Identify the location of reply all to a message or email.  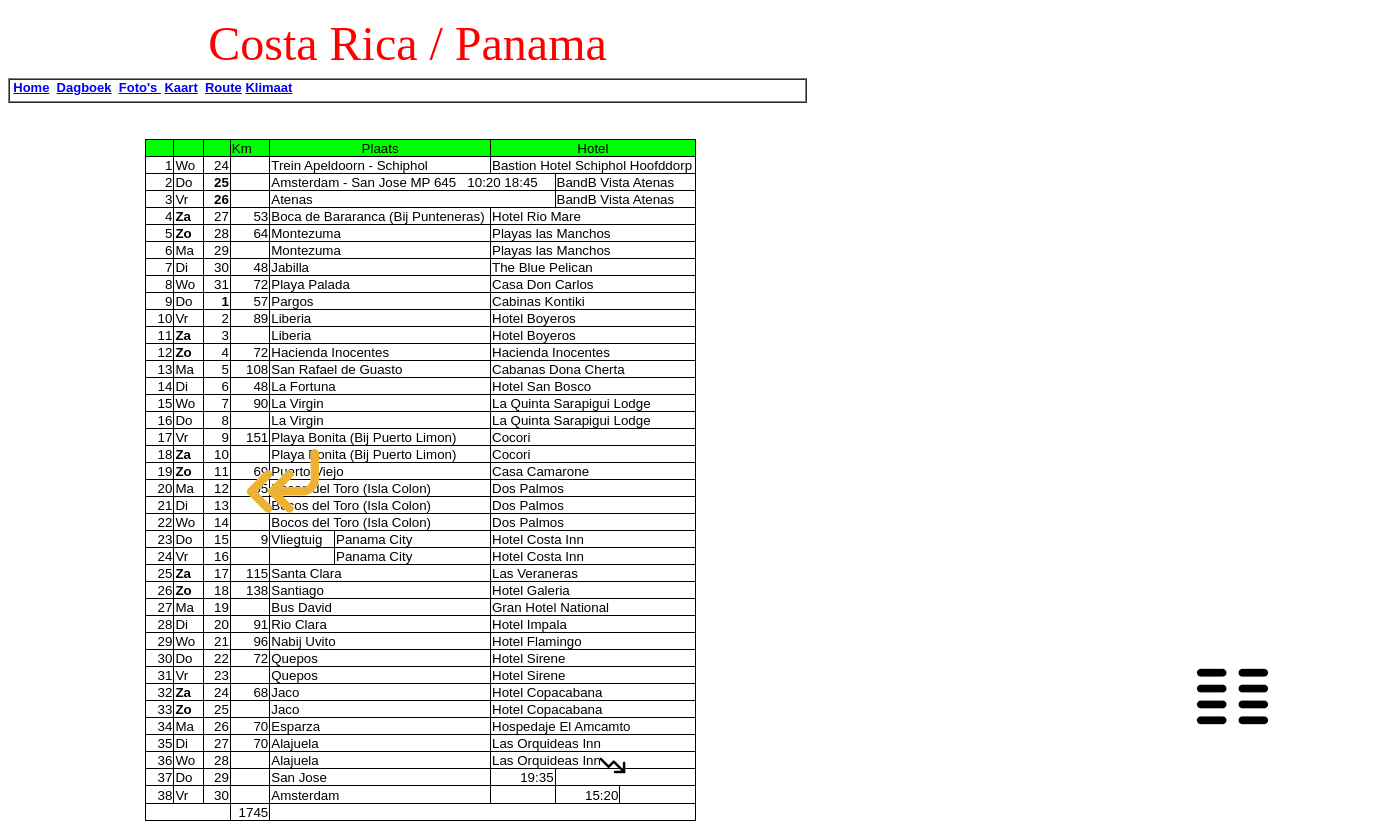
(285, 483).